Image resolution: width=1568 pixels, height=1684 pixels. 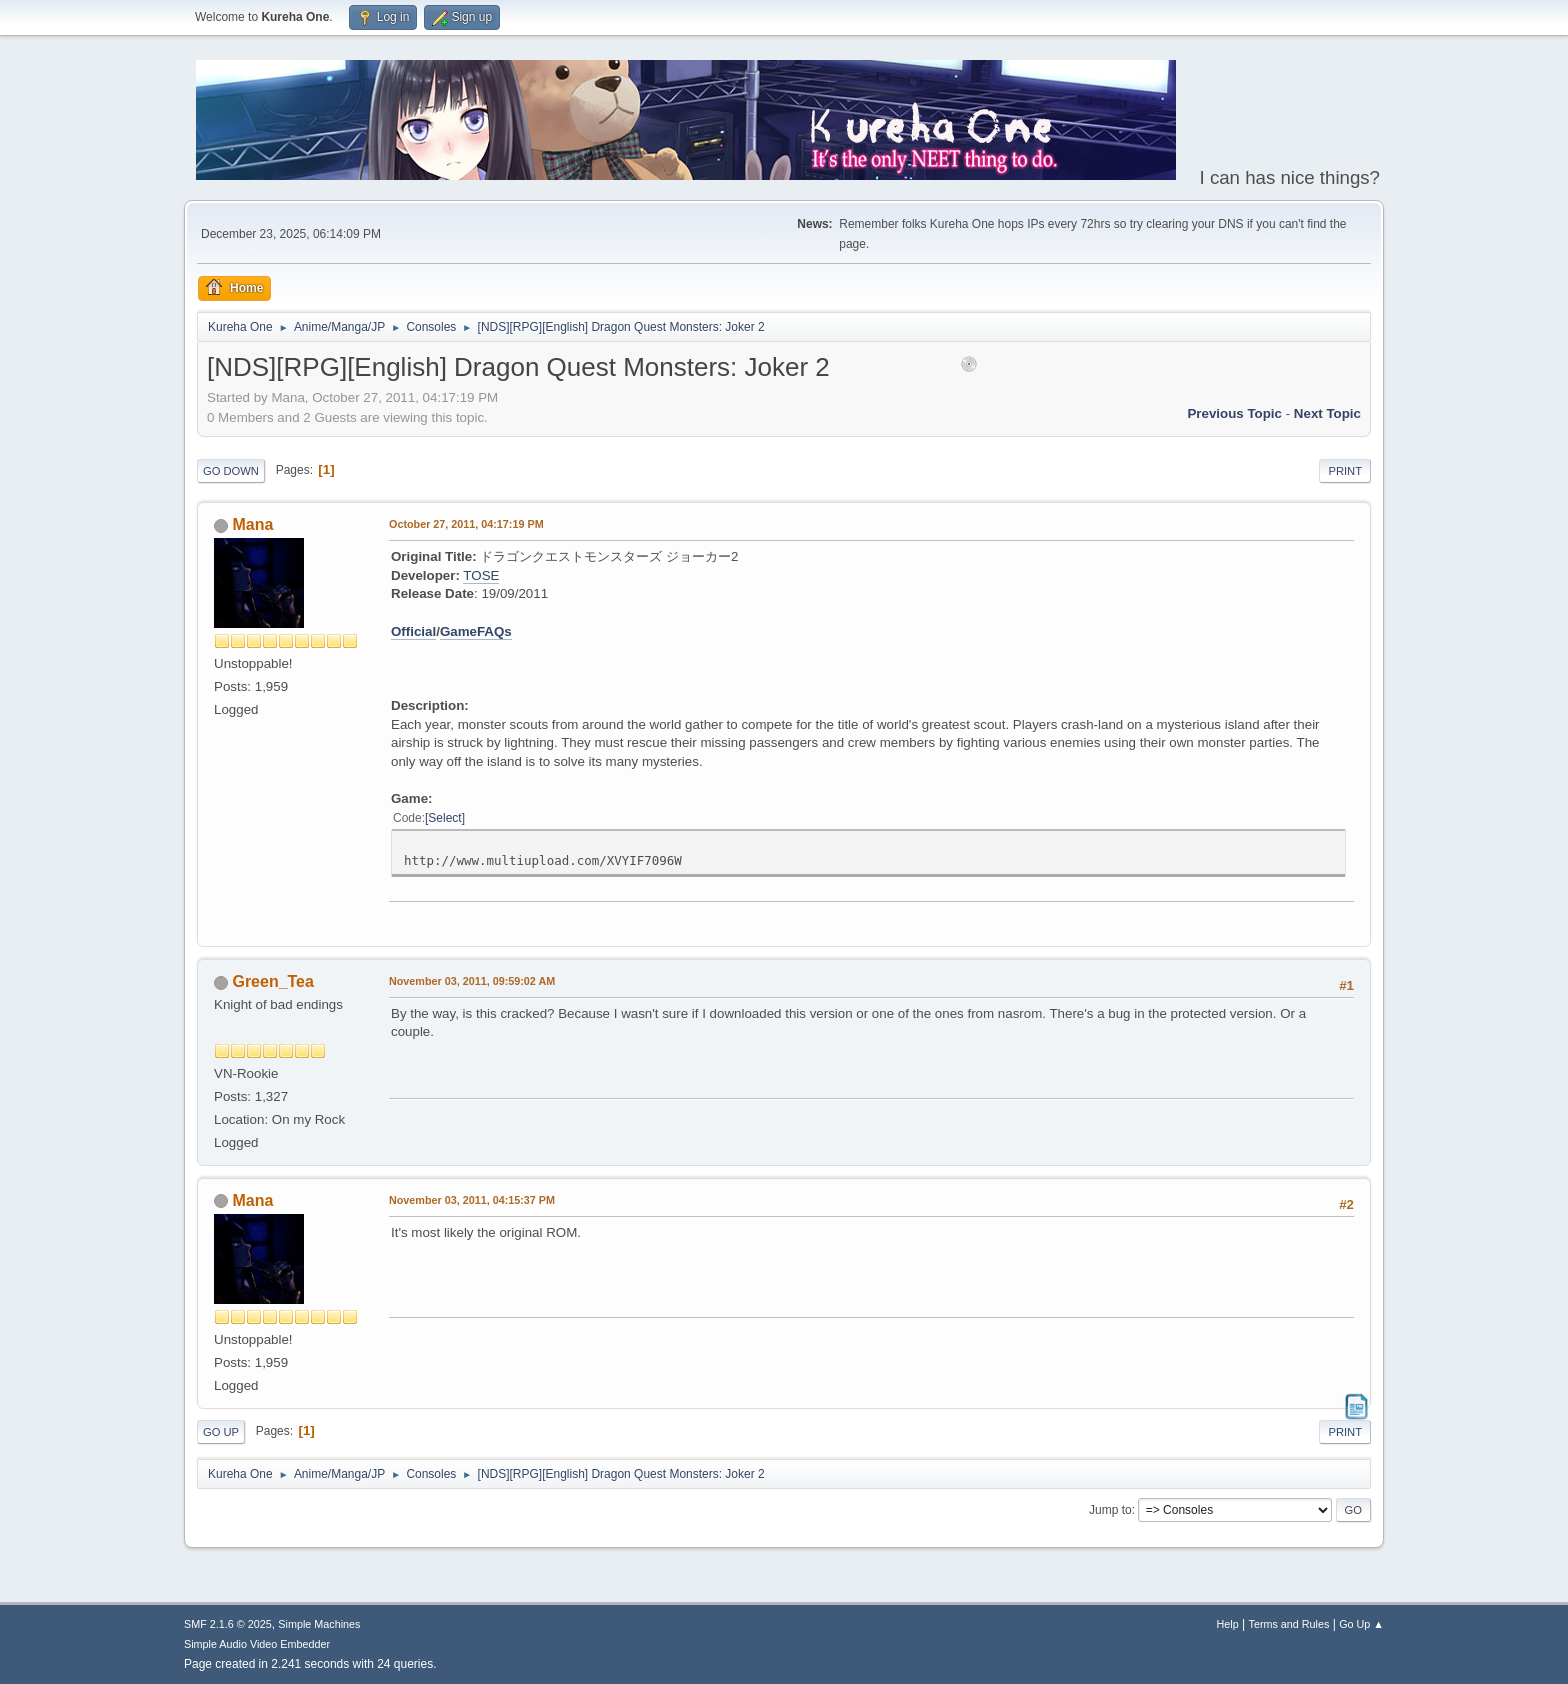 What do you see at coordinates (969, 364) in the screenshot?
I see `indicates a DVD-R disc drive or media` at bounding box center [969, 364].